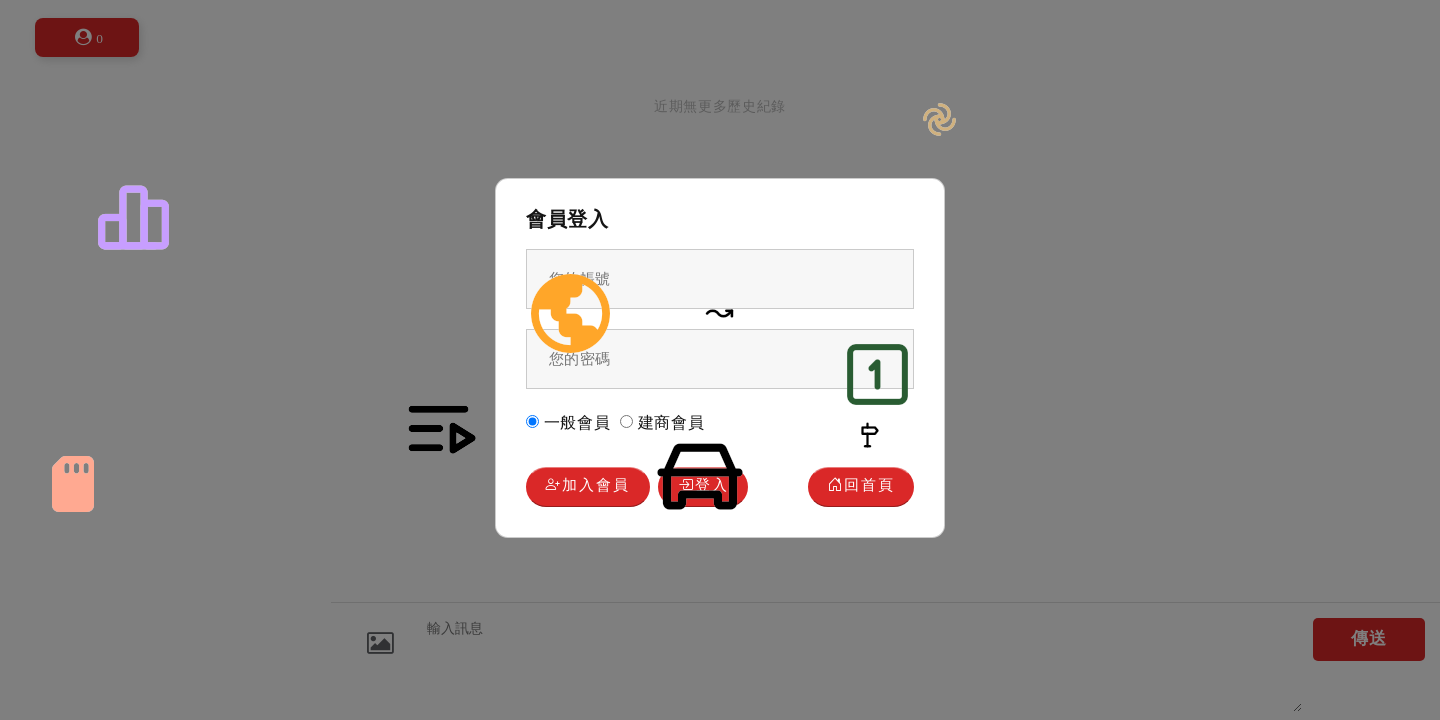  What do you see at coordinates (438, 428) in the screenshot?
I see `view playback queue` at bounding box center [438, 428].